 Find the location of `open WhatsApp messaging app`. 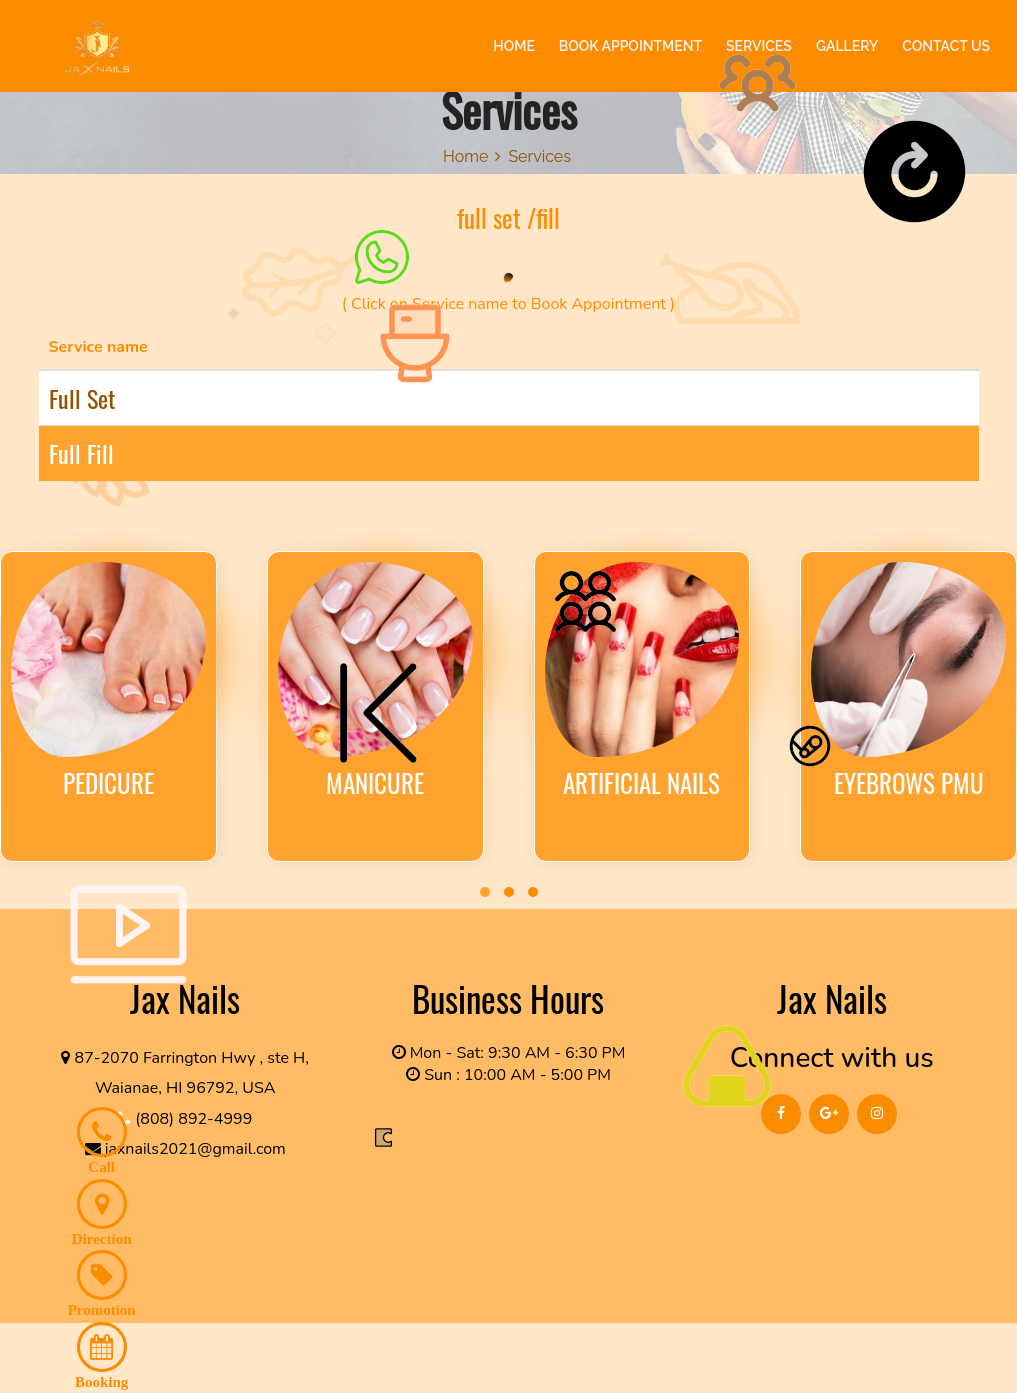

open WhatsApp messaging app is located at coordinates (382, 257).